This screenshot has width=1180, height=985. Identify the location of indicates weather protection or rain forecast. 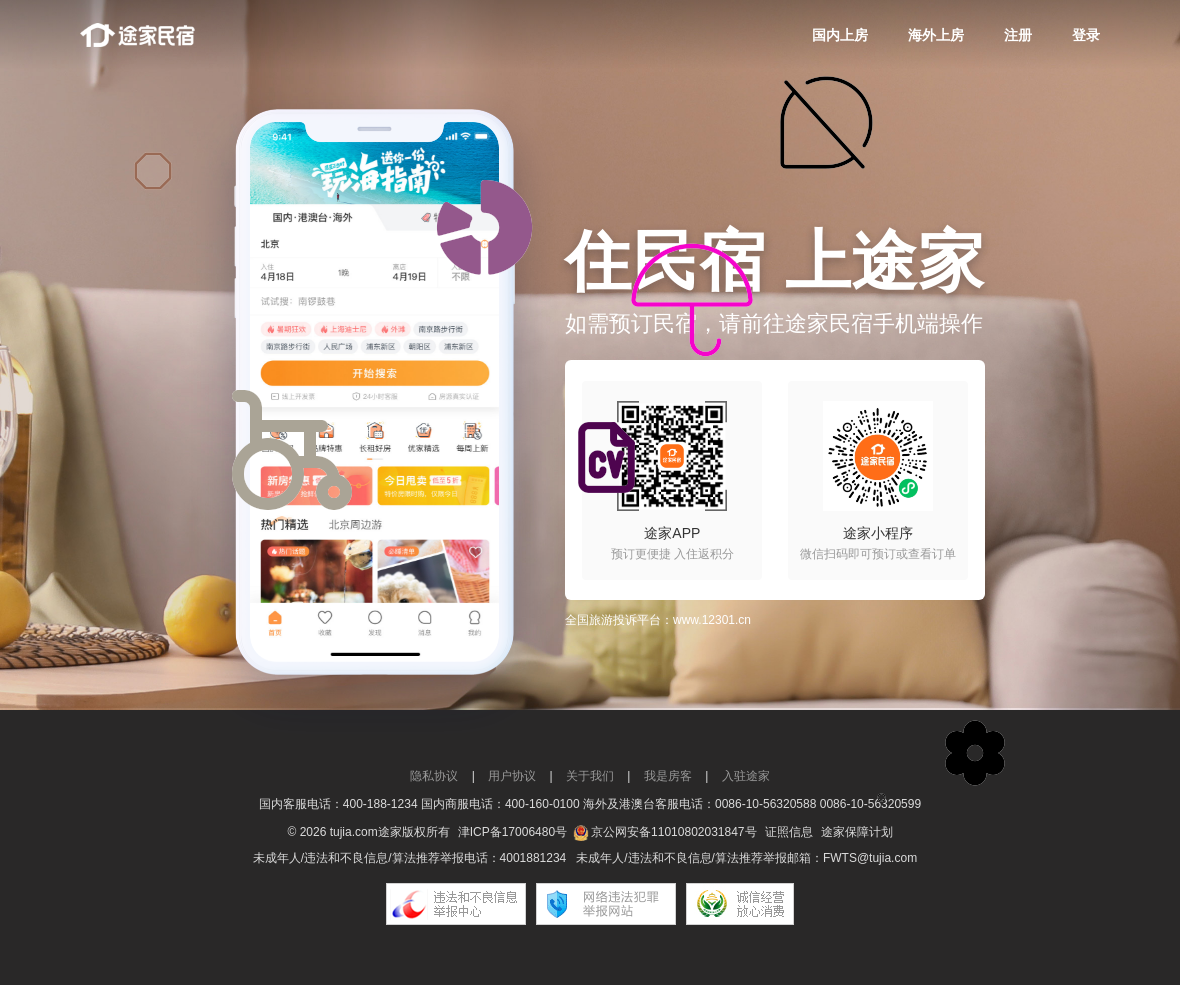
(692, 300).